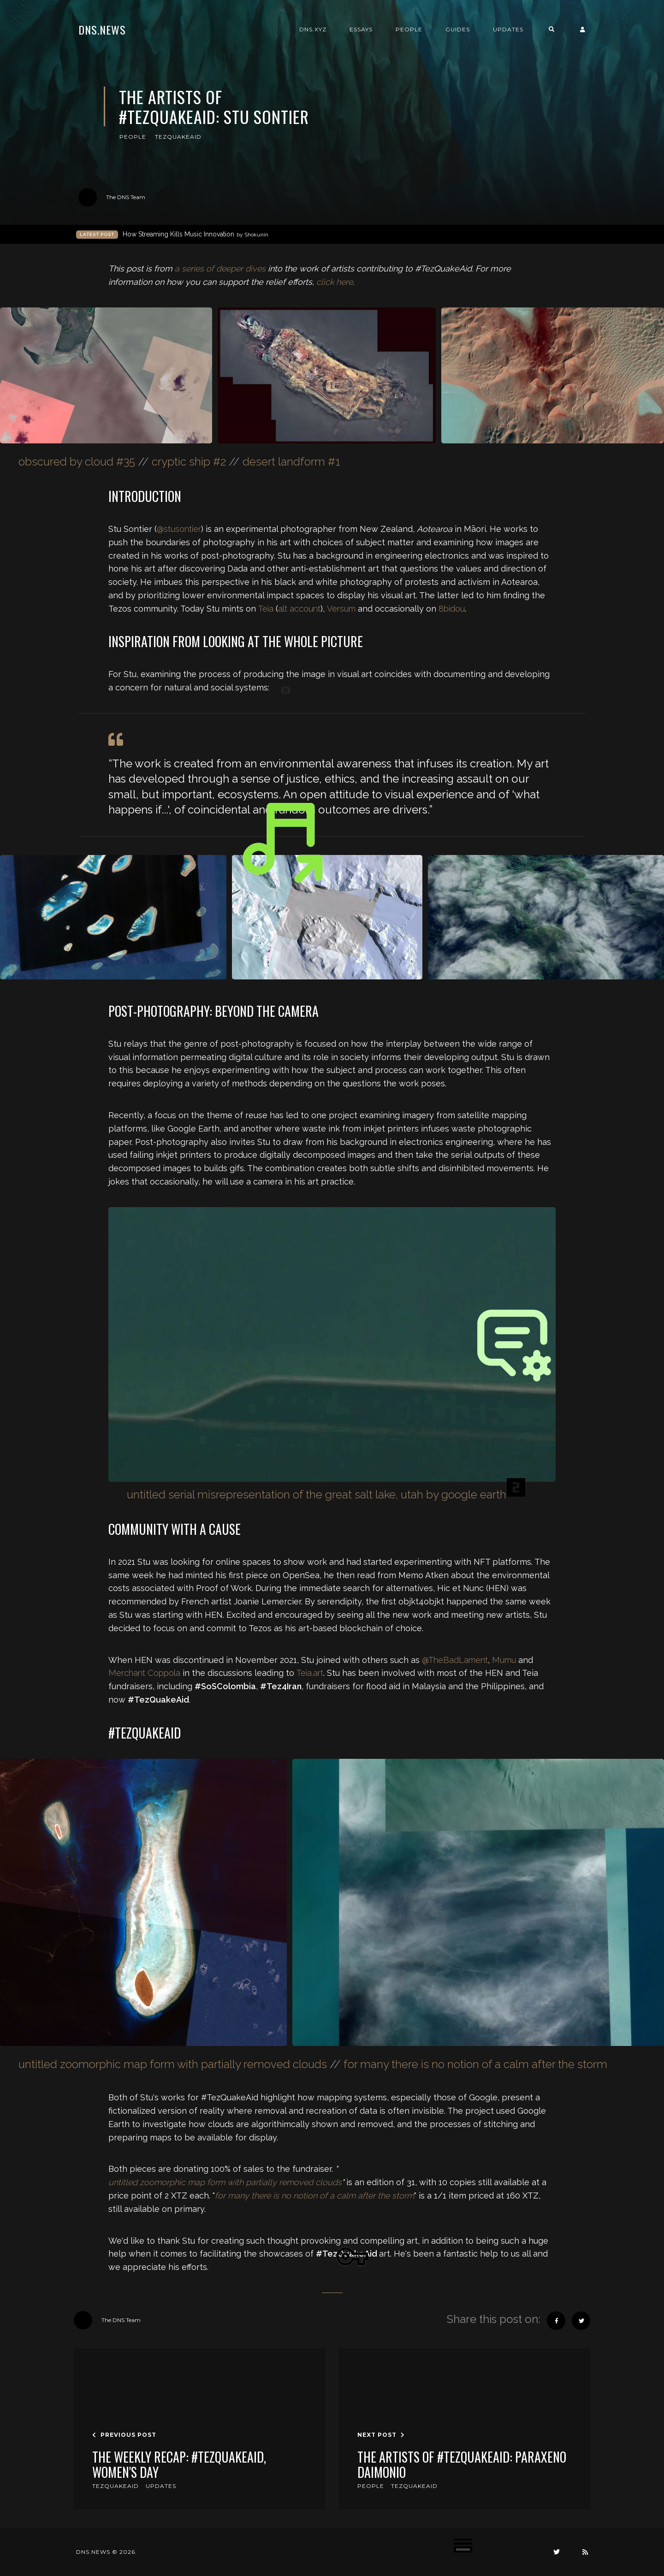 The width and height of the screenshot is (664, 2576). Describe the element at coordinates (516, 1487) in the screenshot. I see `select option number two` at that location.